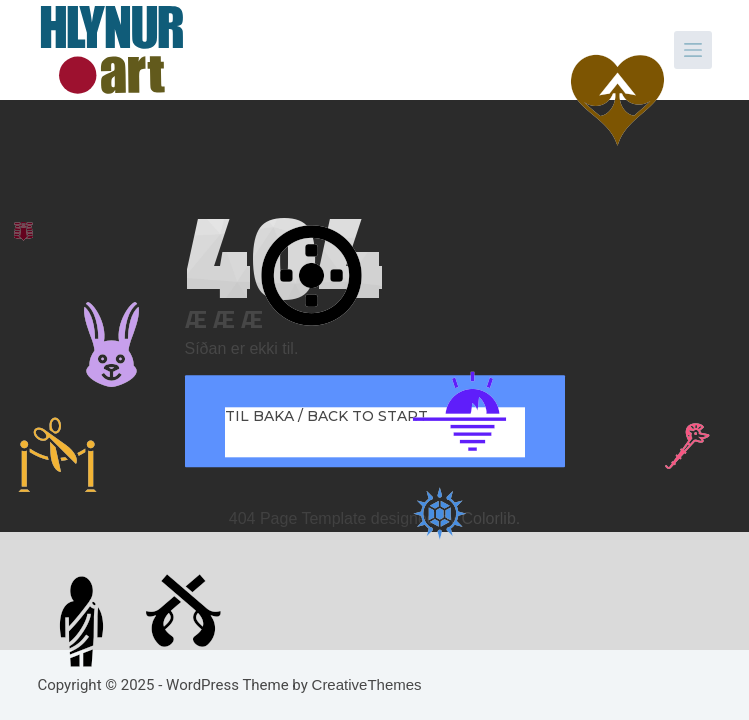  Describe the element at coordinates (439, 513) in the screenshot. I see `indicates a rare or legendary item` at that location.